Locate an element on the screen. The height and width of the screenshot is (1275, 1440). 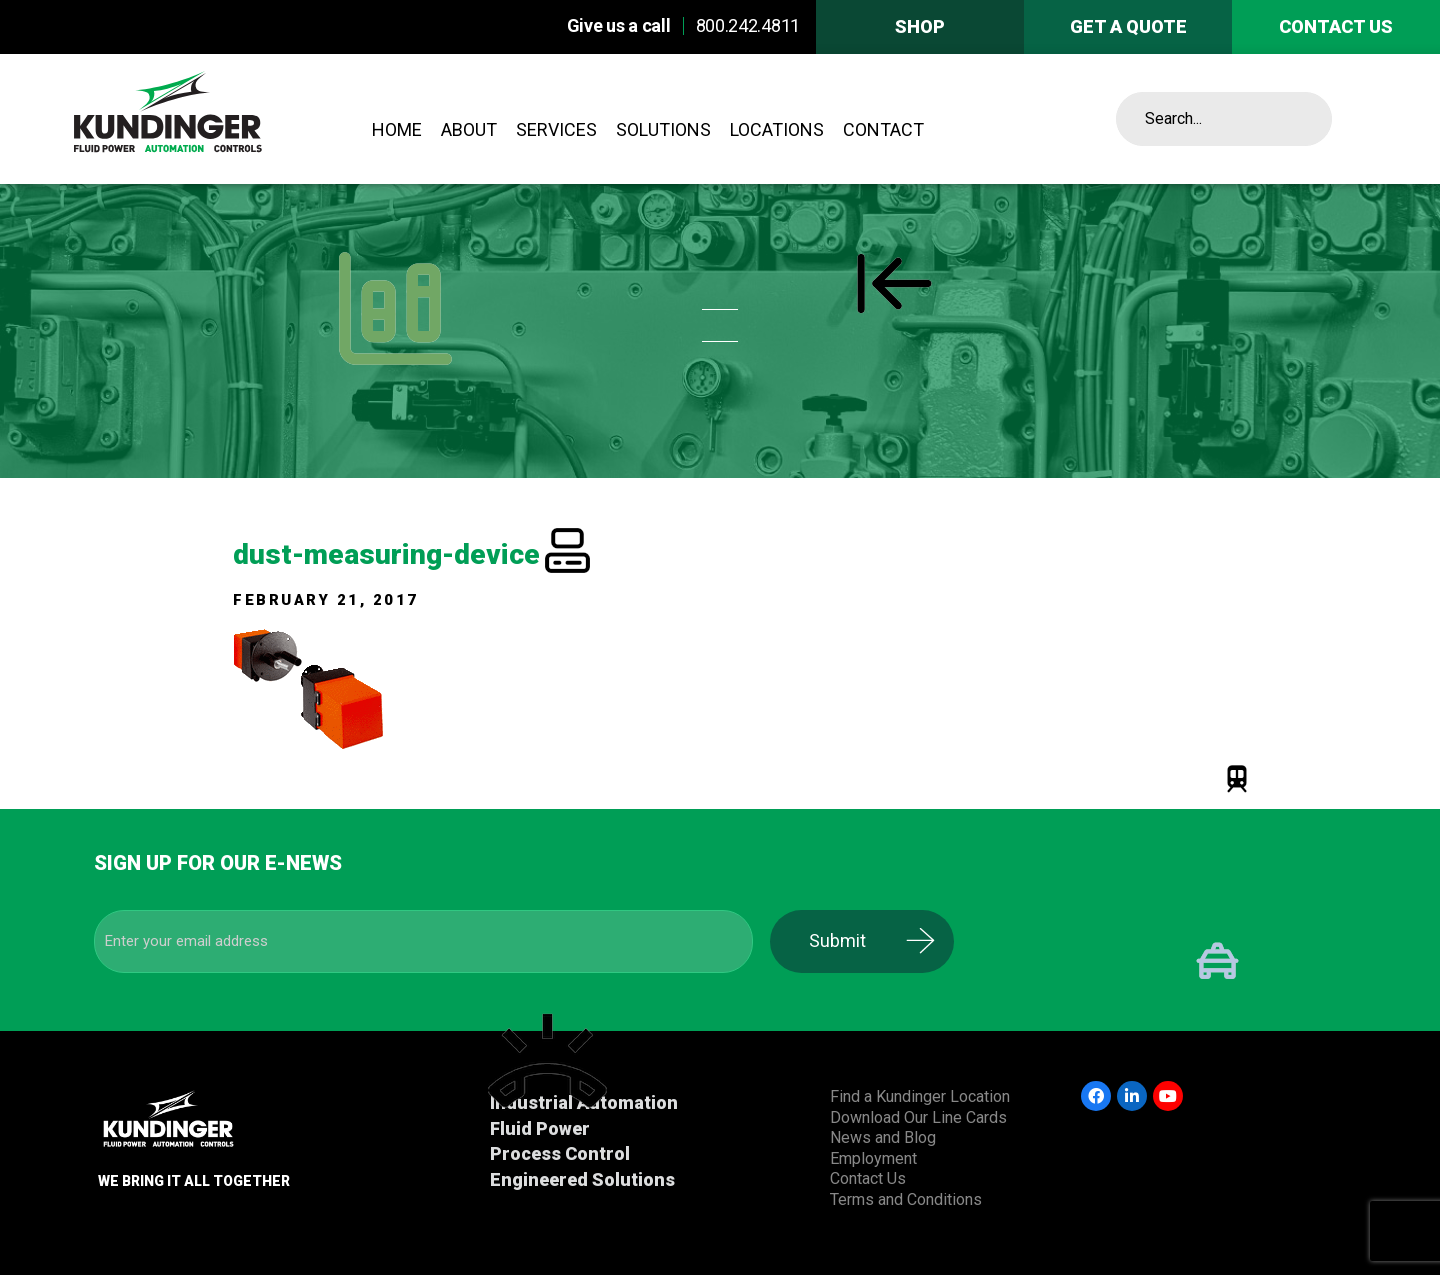
navigate to the beginning of content is located at coordinates (894, 283).